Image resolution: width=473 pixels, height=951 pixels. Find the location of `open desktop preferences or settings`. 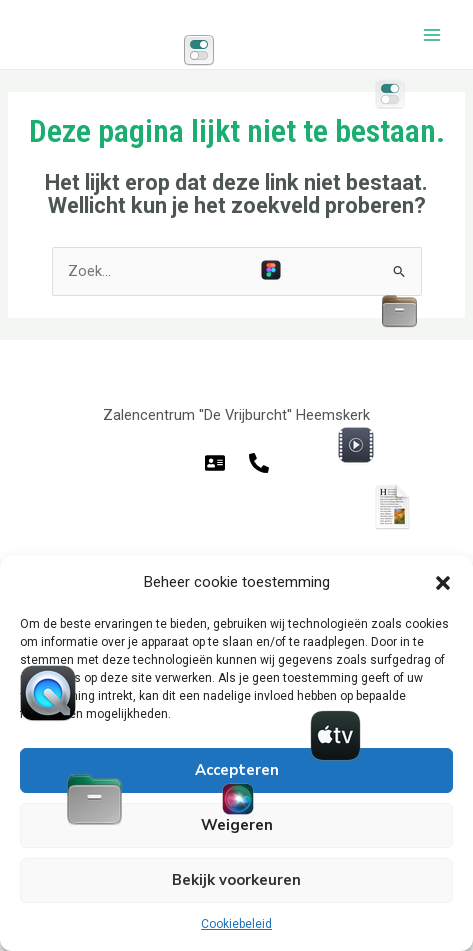

open desktop preferences or settings is located at coordinates (199, 50).